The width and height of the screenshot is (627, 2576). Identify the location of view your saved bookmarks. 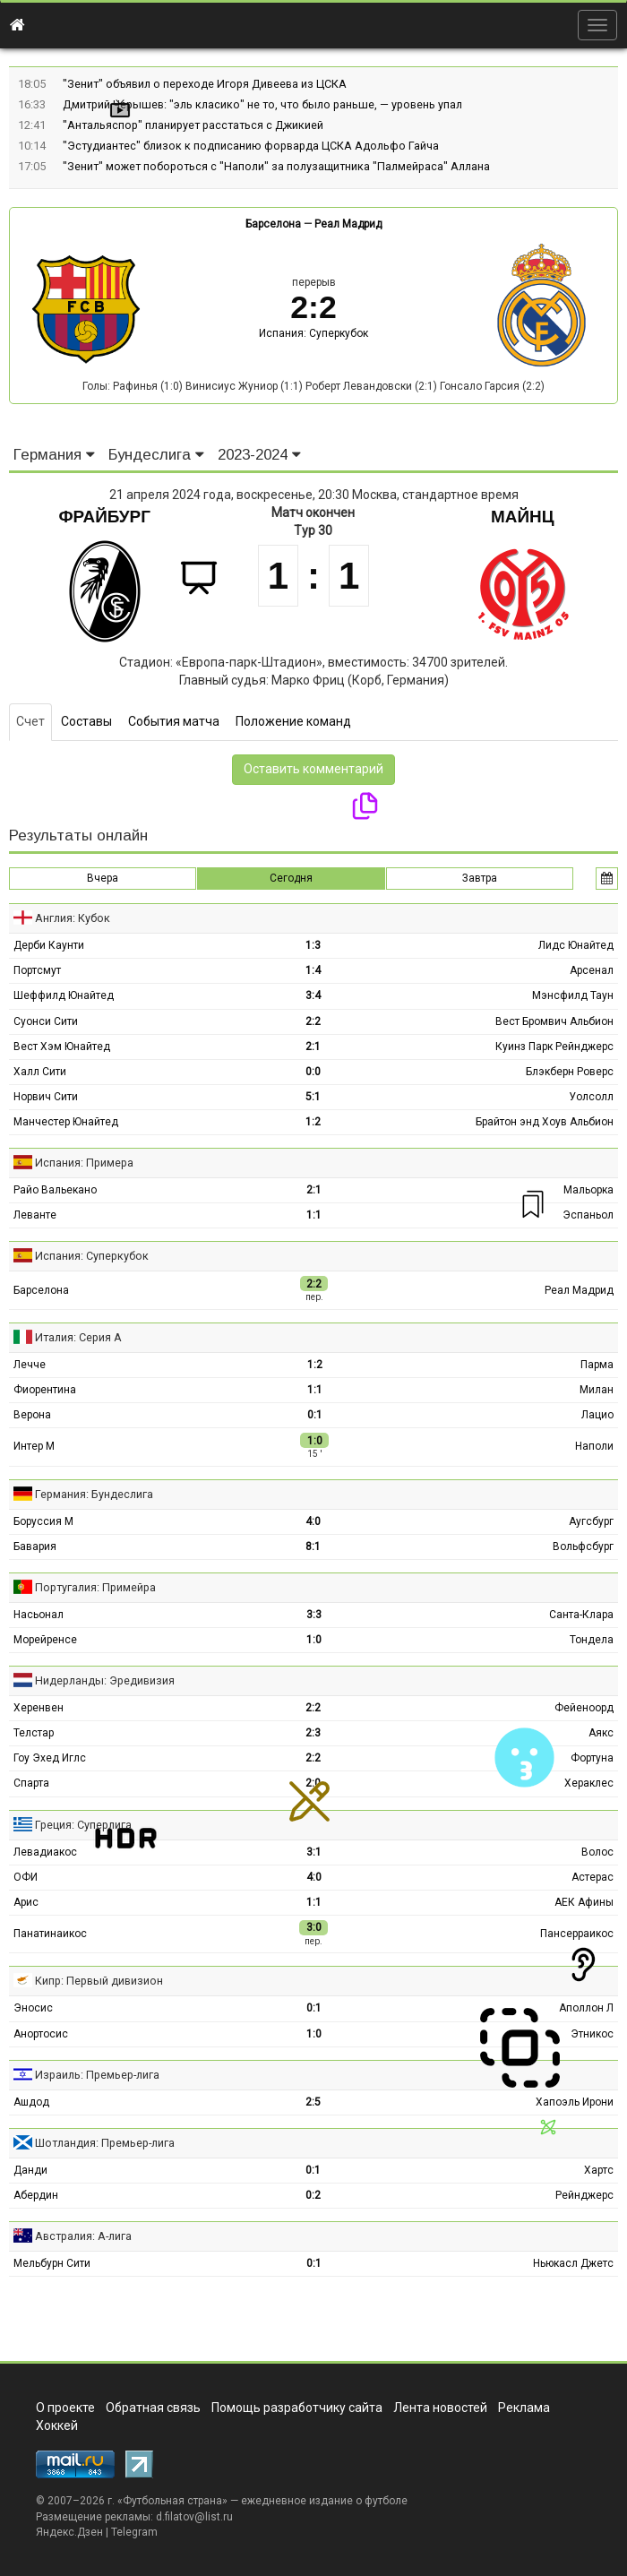
(533, 1204).